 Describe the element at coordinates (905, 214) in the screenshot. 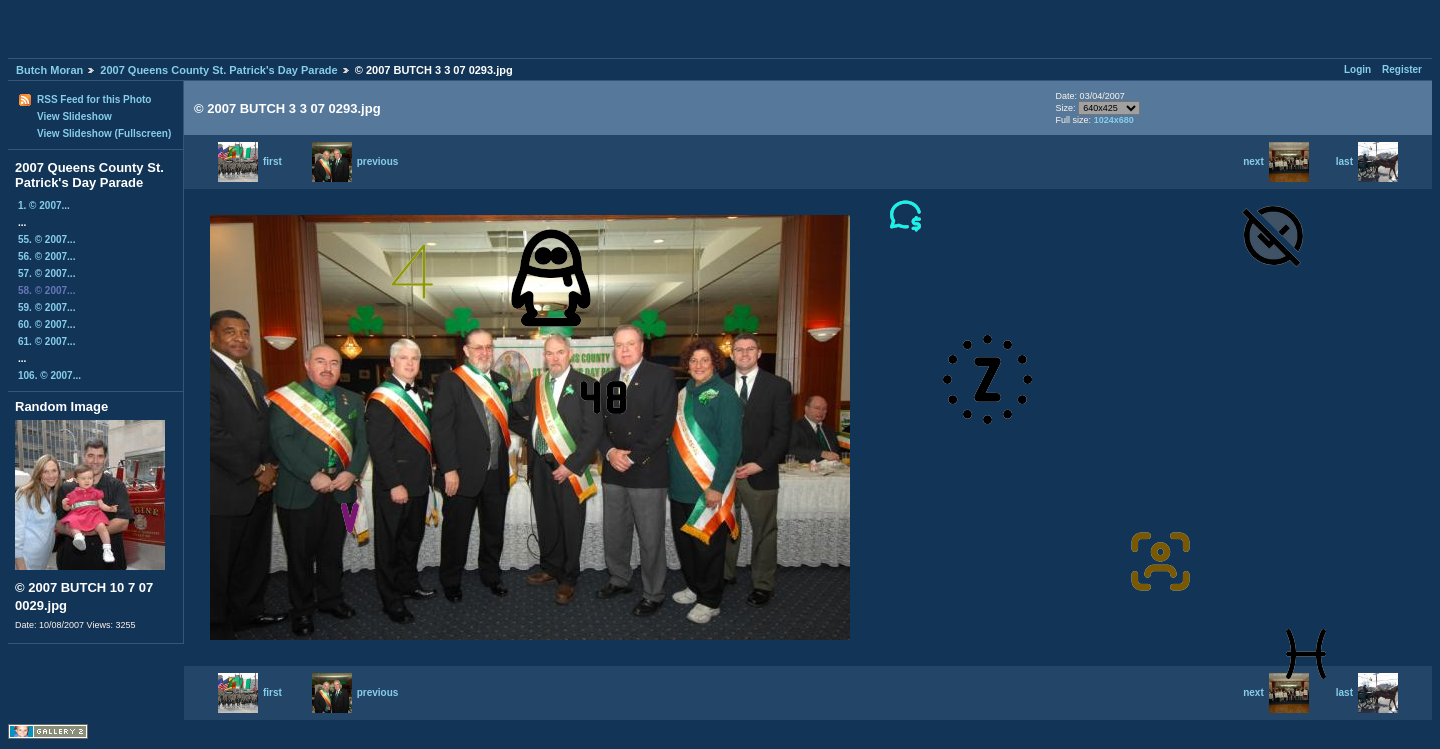

I see `send or receive payment messages` at that location.